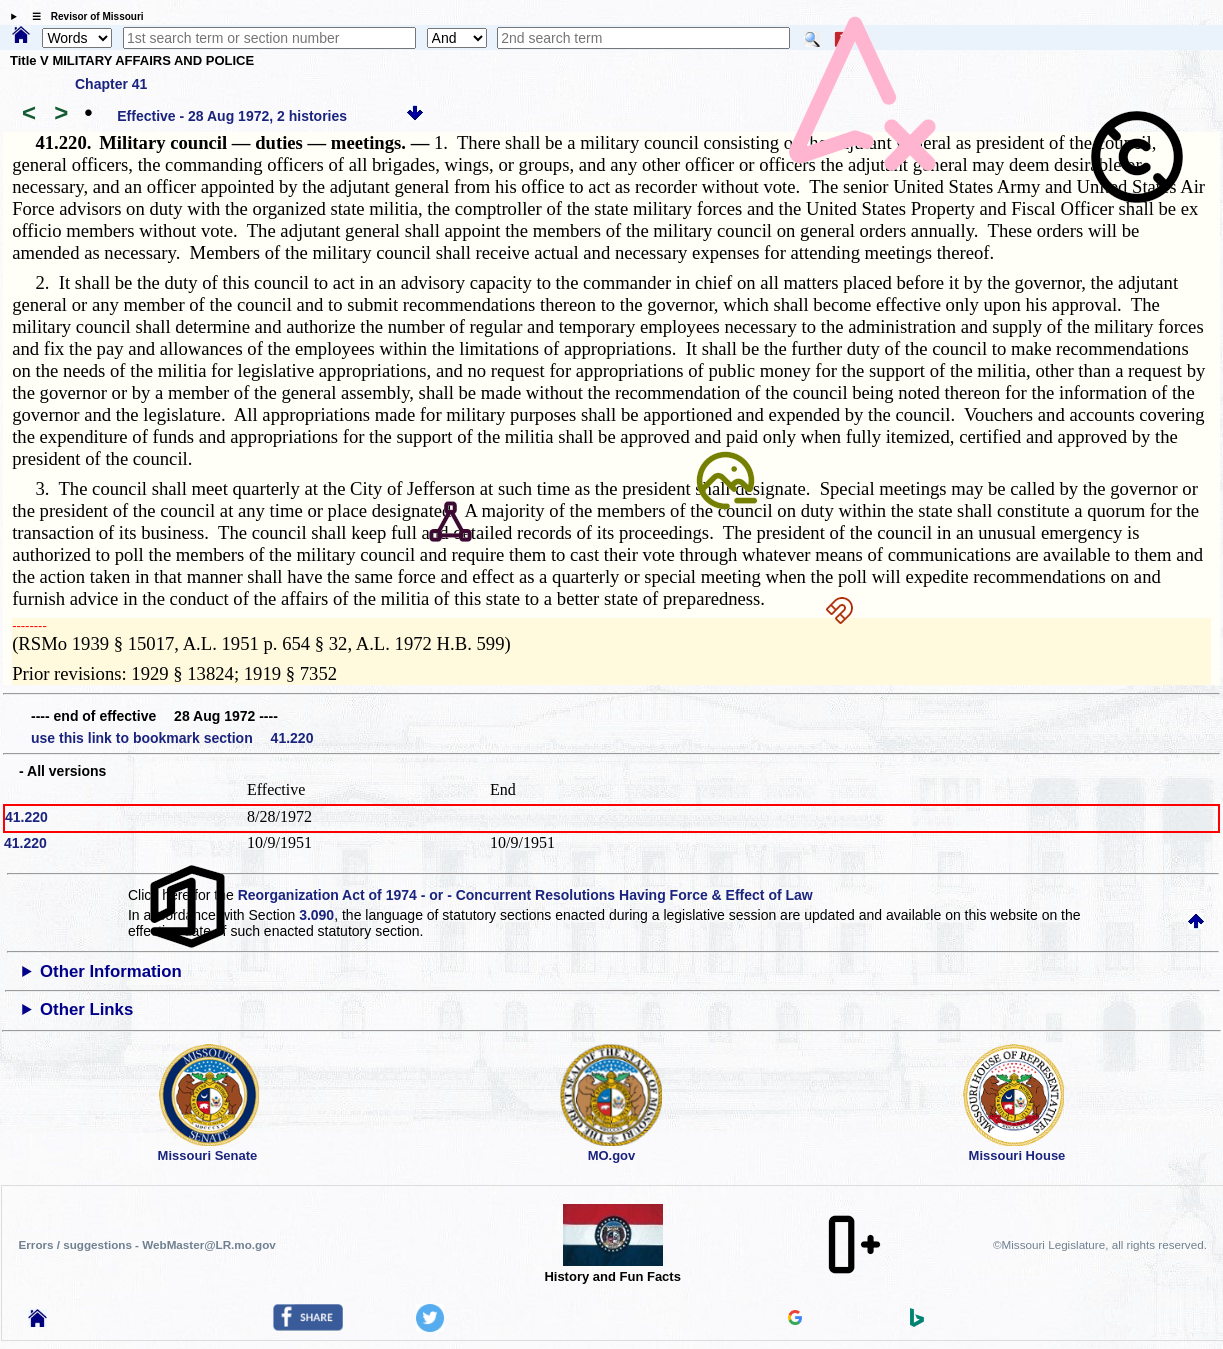  Describe the element at coordinates (854, 1244) in the screenshot. I see `insert a new column to the right` at that location.